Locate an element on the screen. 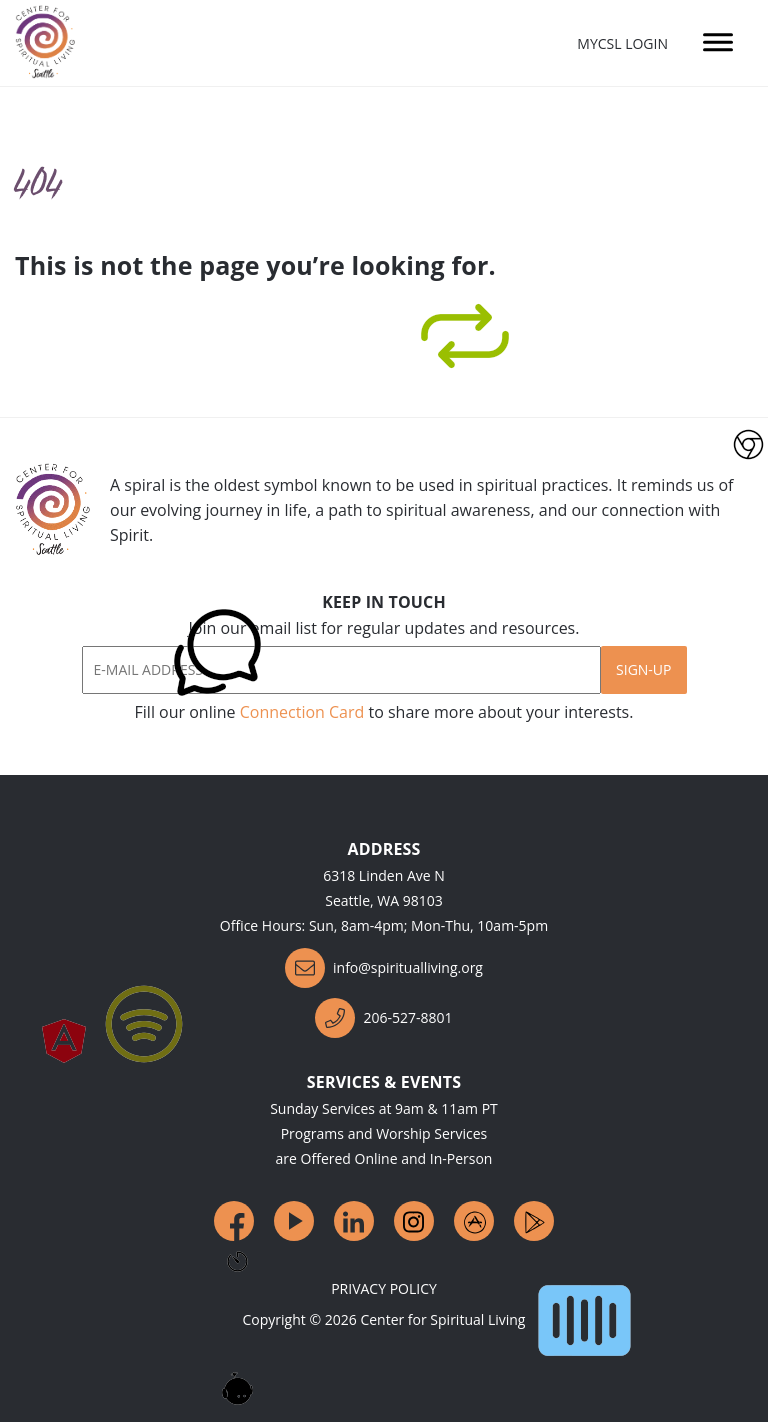  open messaging or chat is located at coordinates (217, 652).